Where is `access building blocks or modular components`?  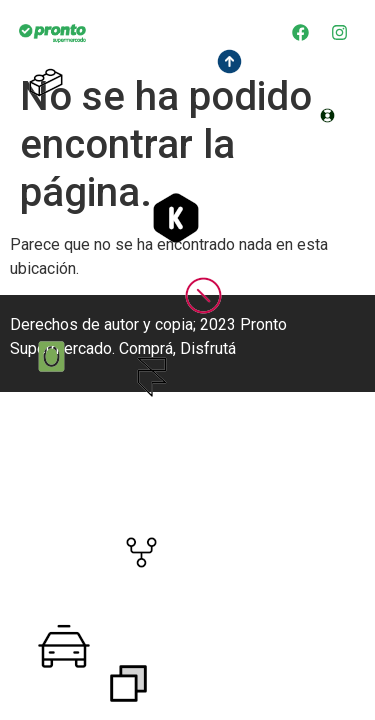
access building blocks or modular components is located at coordinates (46, 82).